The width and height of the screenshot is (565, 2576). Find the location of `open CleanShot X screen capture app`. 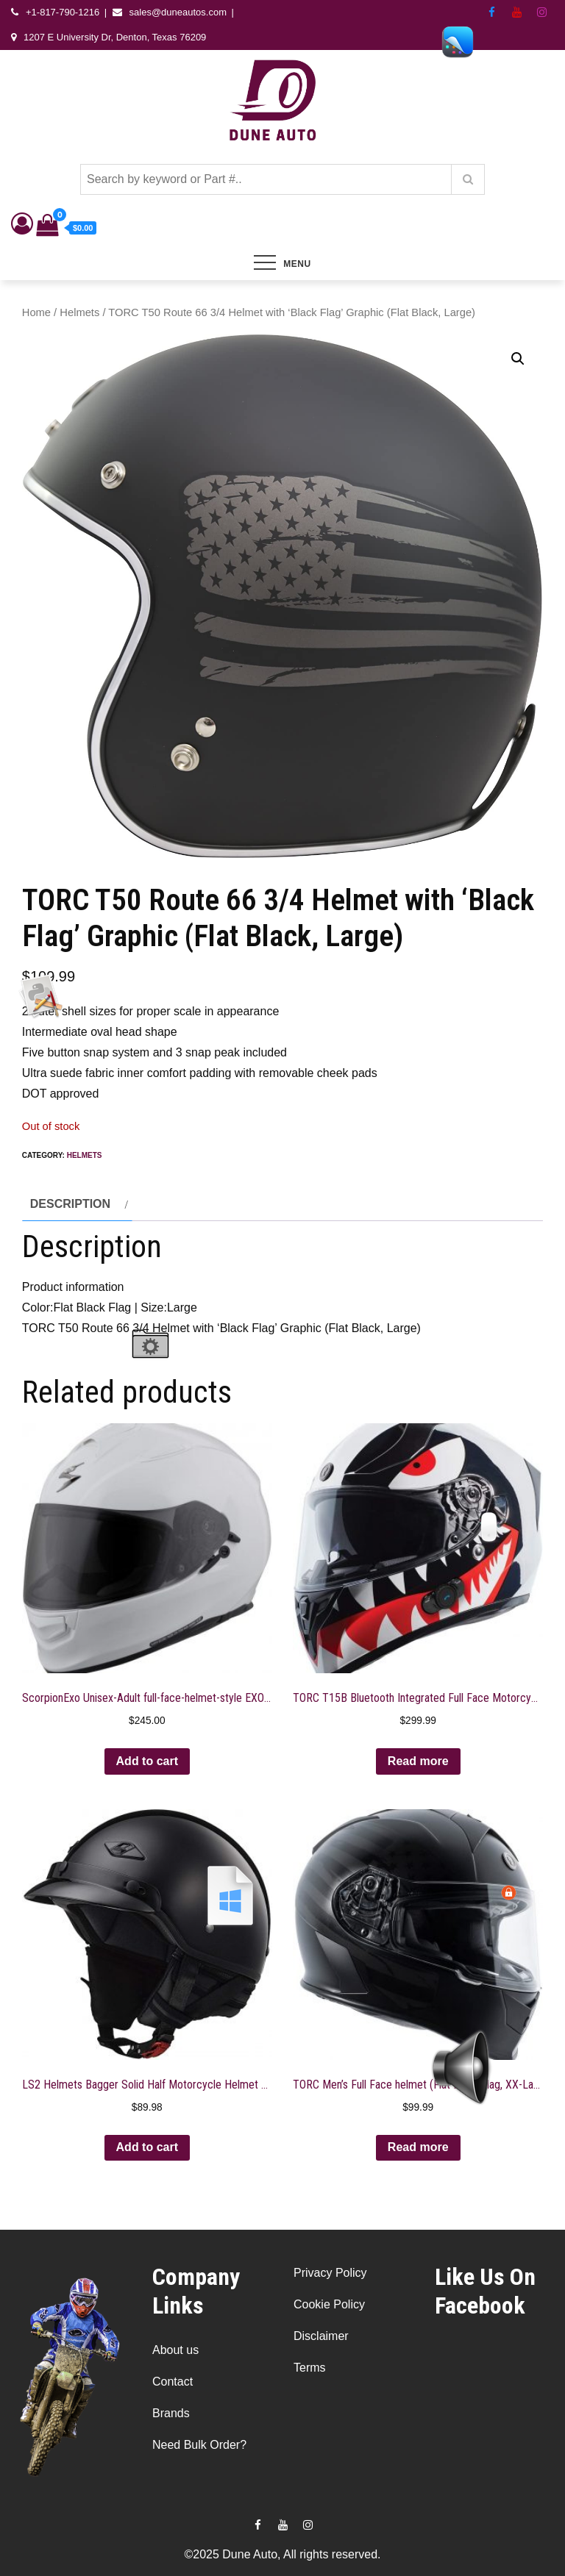

open CleanShot X screen capture app is located at coordinates (458, 42).